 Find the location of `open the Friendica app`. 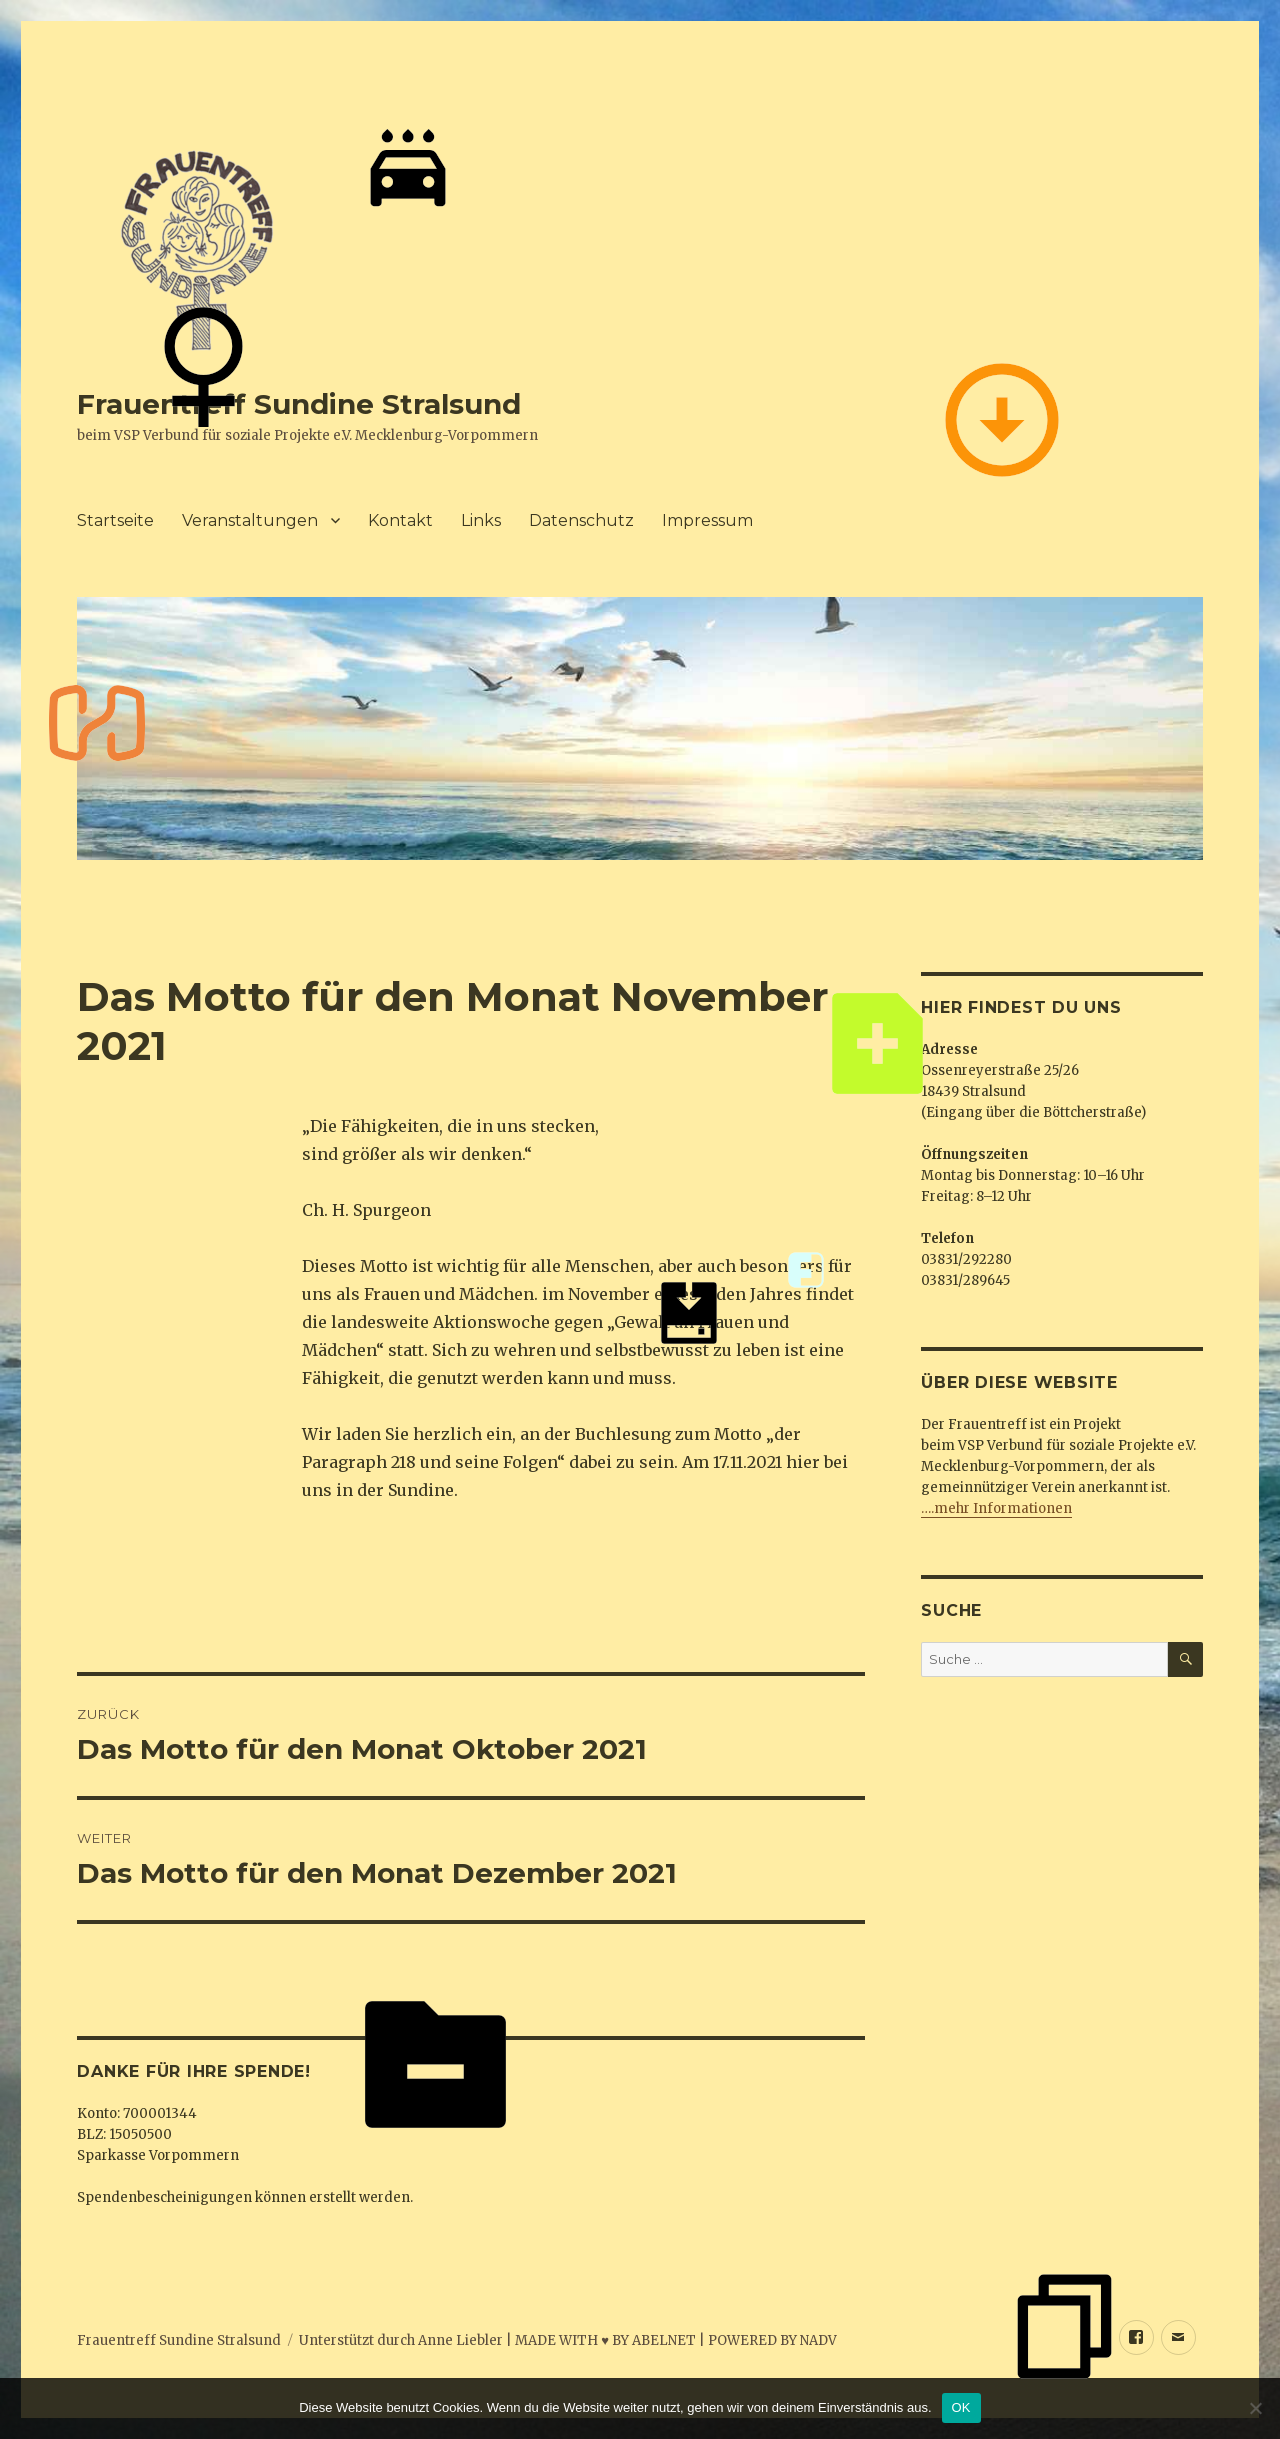

open the Friendica app is located at coordinates (806, 1270).